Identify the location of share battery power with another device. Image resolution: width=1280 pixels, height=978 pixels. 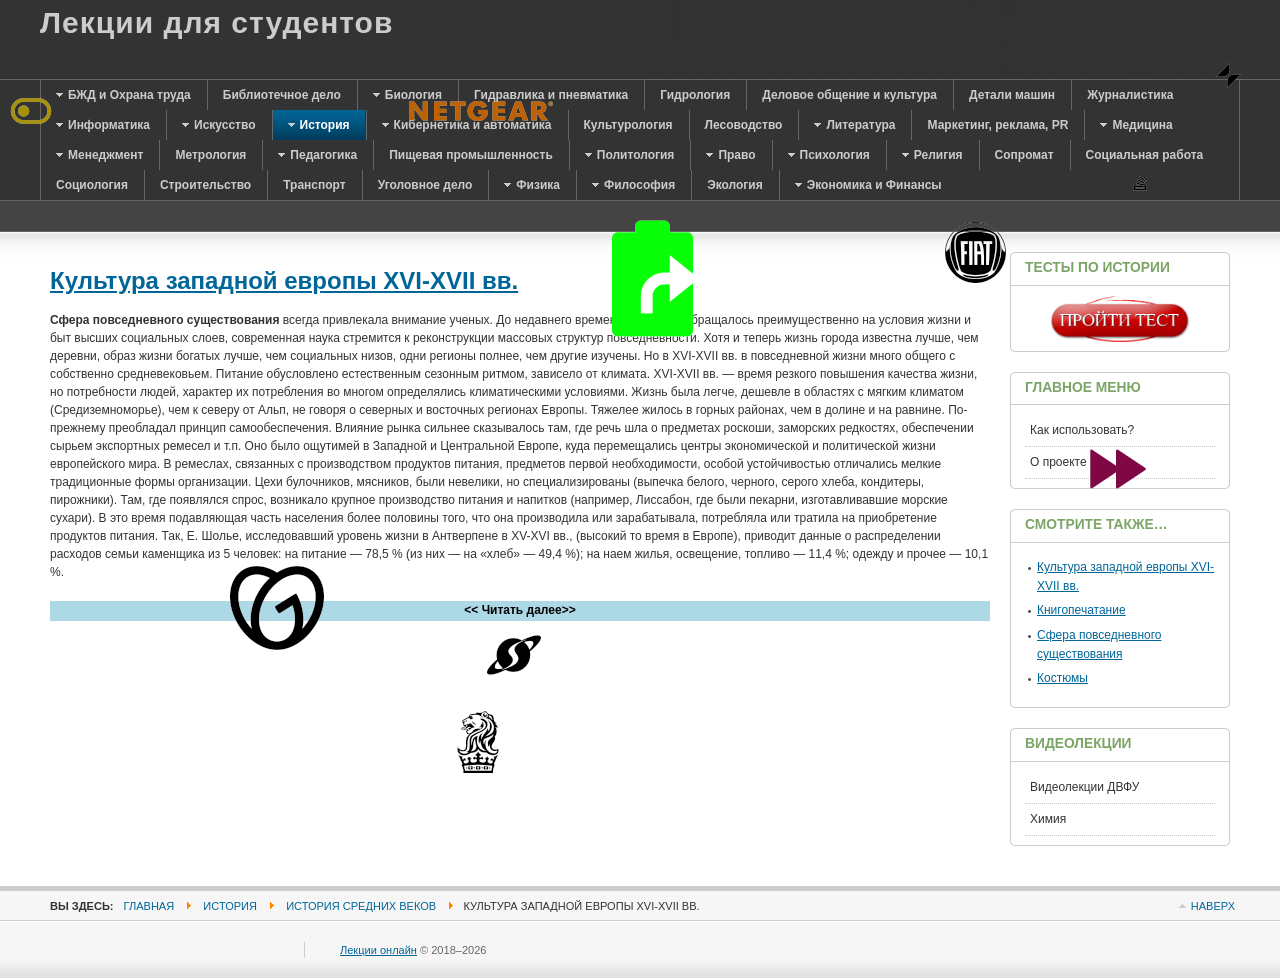
(652, 278).